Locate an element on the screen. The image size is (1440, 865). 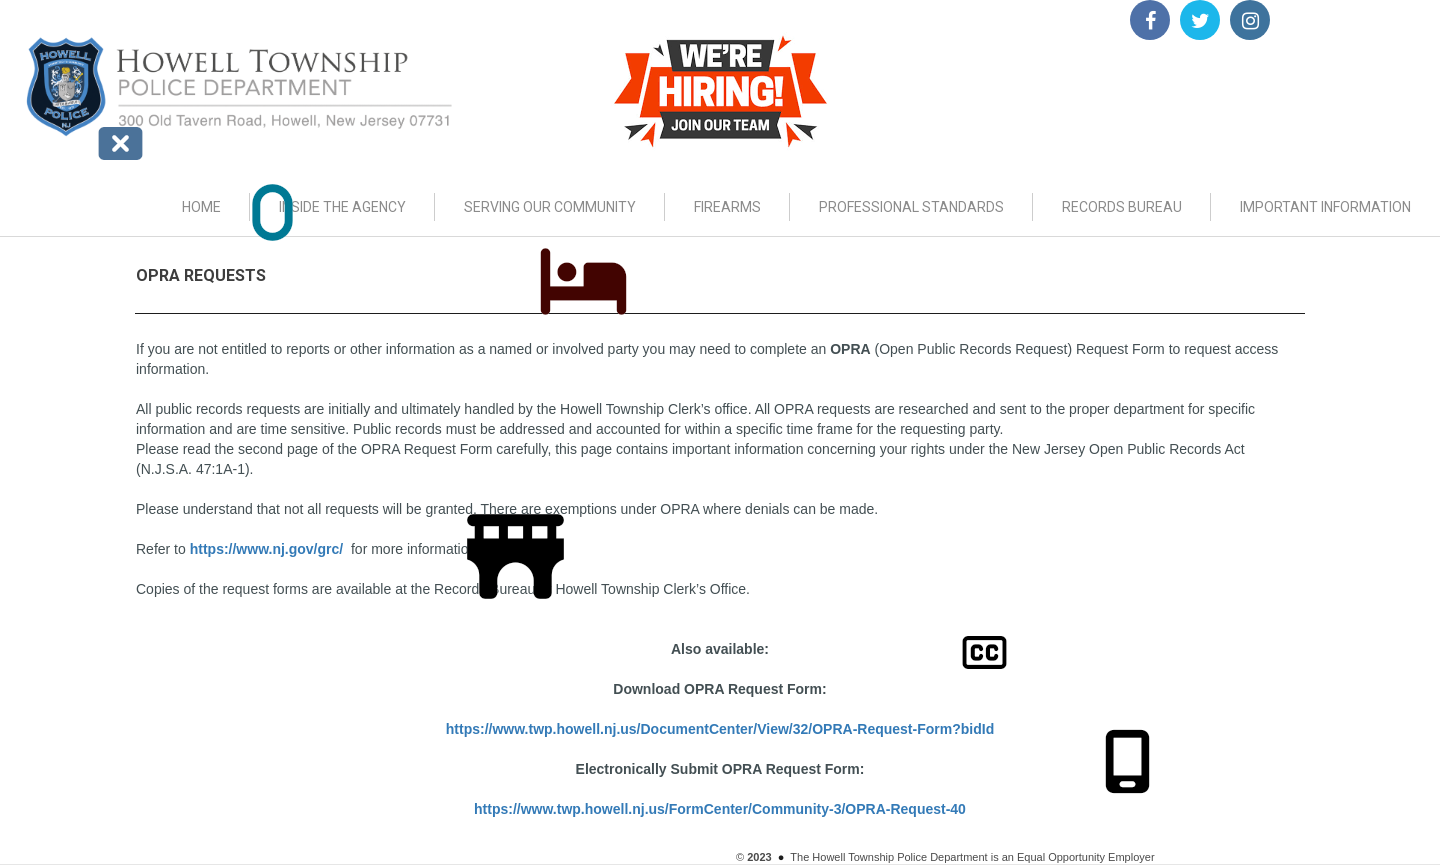
enable closed captions for video content is located at coordinates (984, 652).